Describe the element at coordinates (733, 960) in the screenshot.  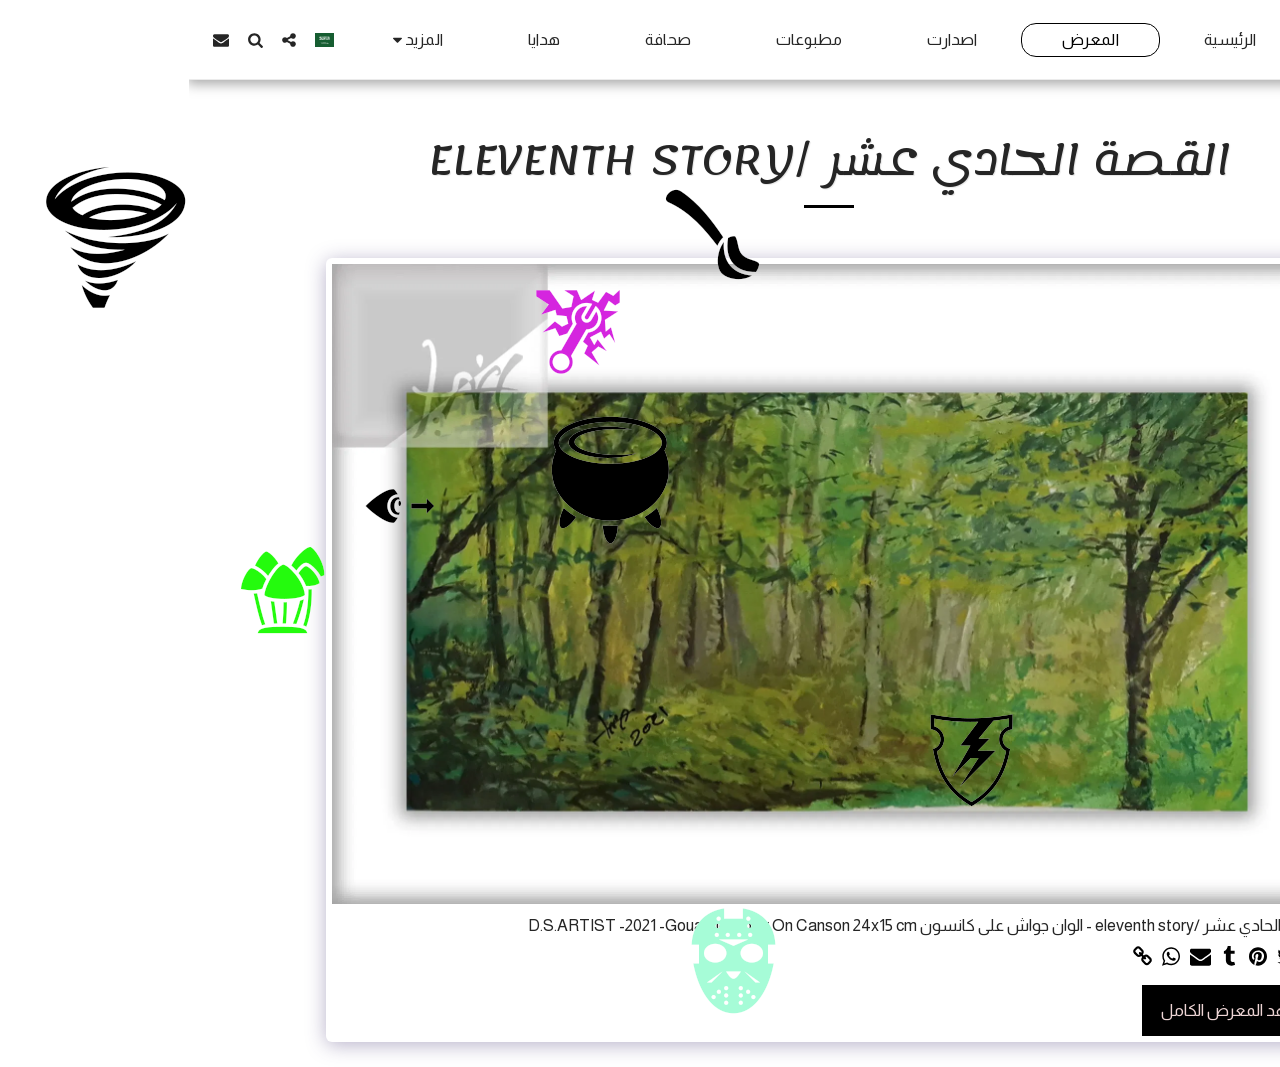
I see `hockey mask icon for horror or slasher game genre` at that location.